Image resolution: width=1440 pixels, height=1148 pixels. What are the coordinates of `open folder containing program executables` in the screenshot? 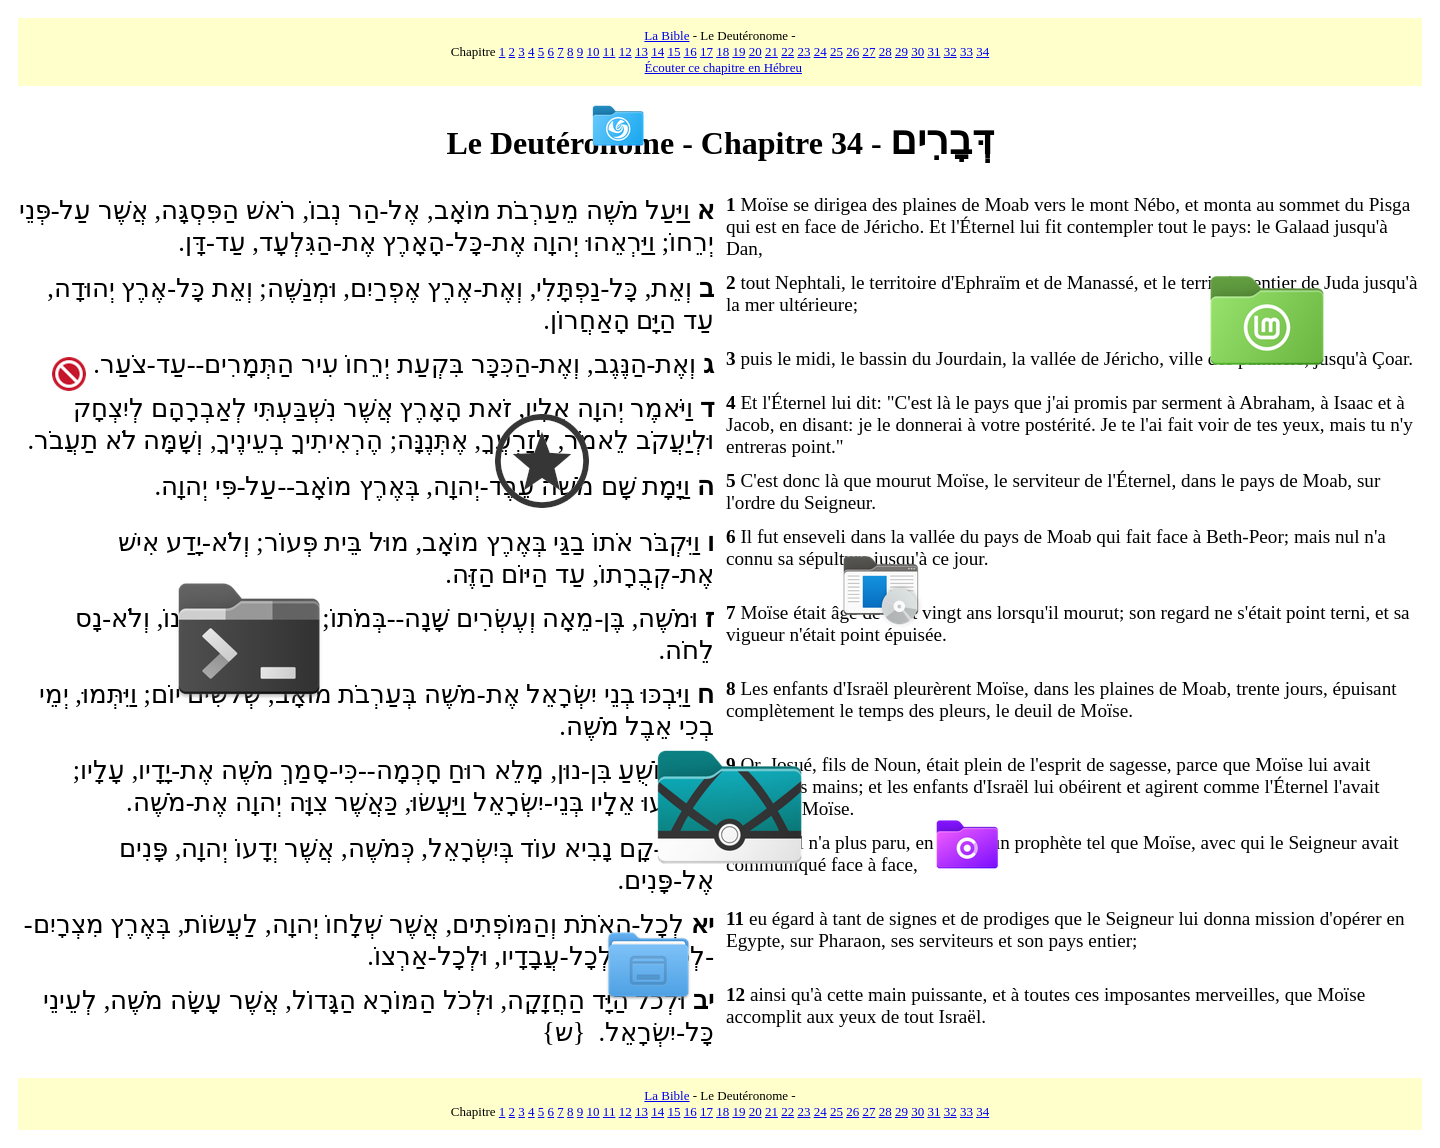 It's located at (880, 587).